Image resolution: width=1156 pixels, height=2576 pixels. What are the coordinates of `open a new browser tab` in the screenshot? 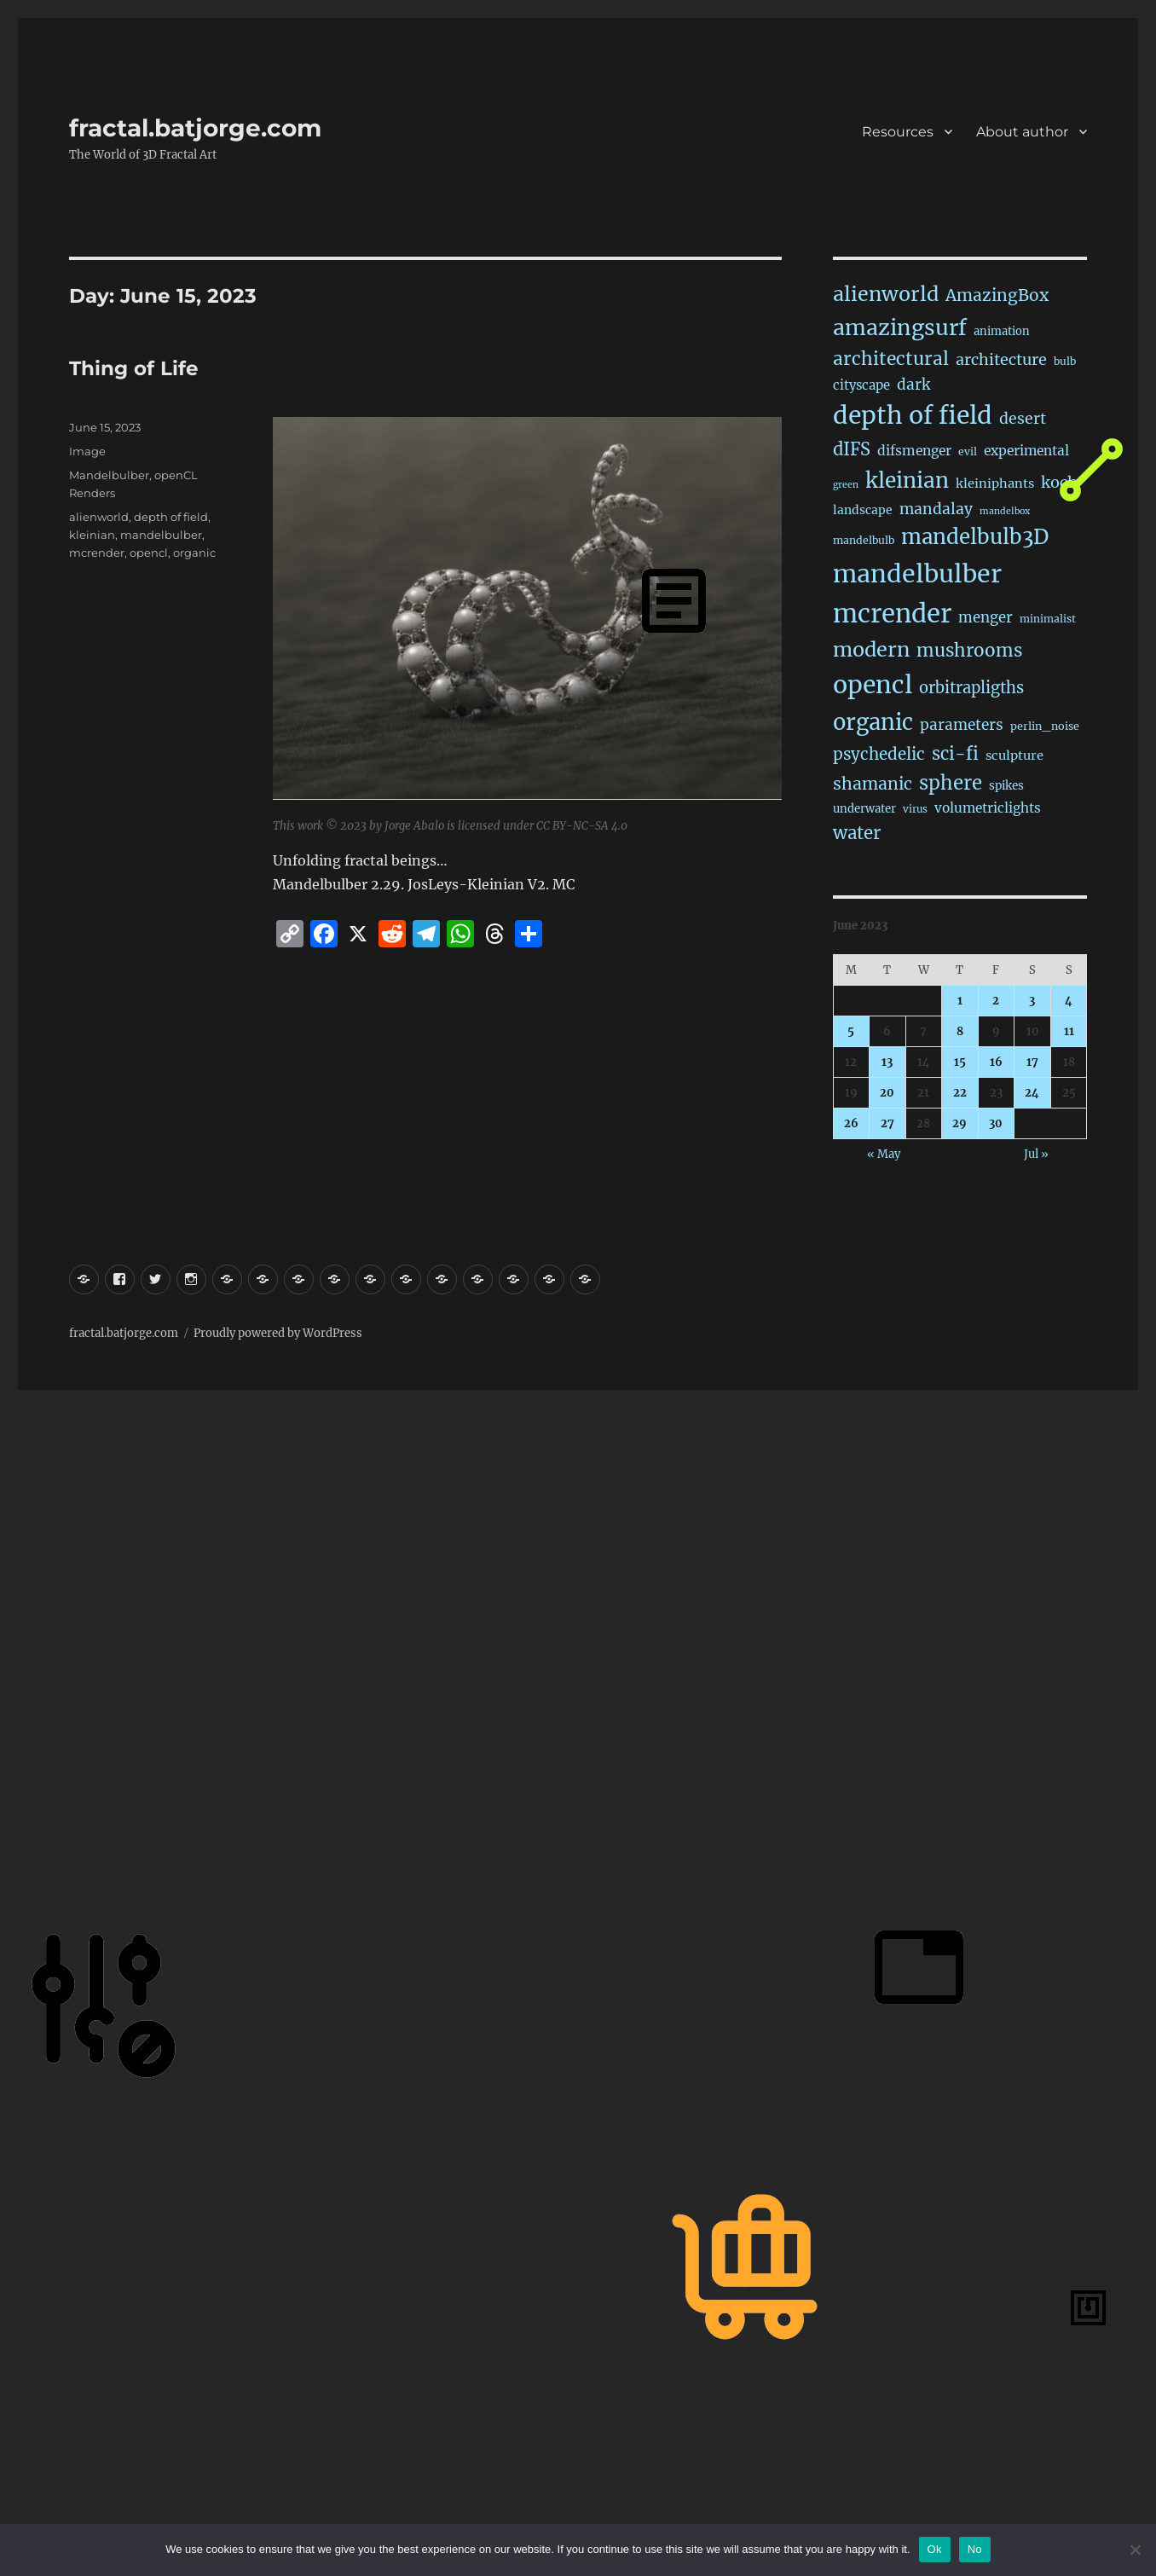 It's located at (919, 1967).